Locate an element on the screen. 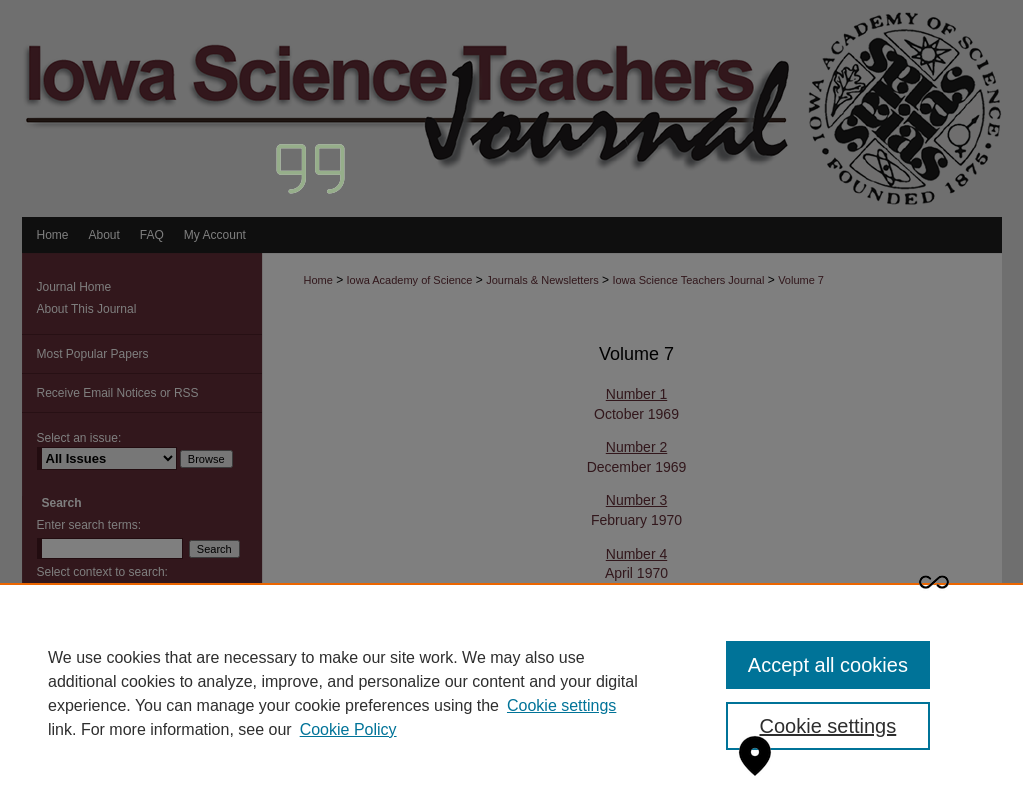 The width and height of the screenshot is (1023, 803). indicates unlimited or infinite capacity is located at coordinates (934, 582).